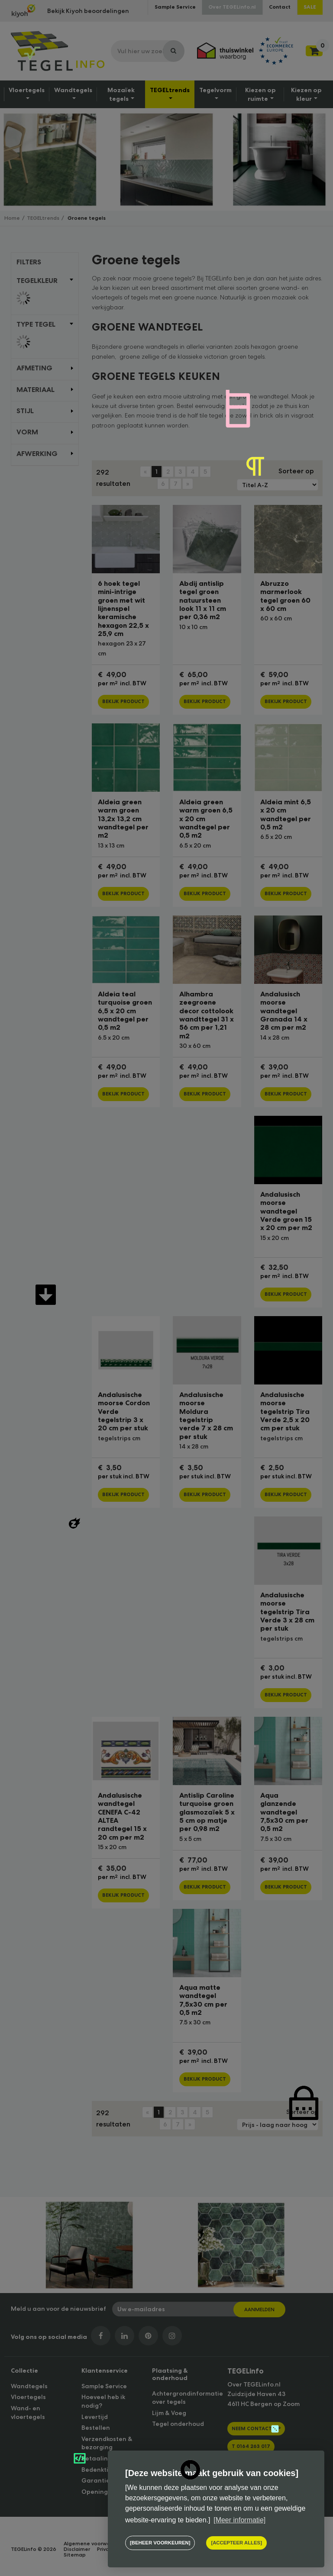 This screenshot has width=333, height=2576. Describe the element at coordinates (32, 53) in the screenshot. I see `access square root or radical function in calculator` at that location.